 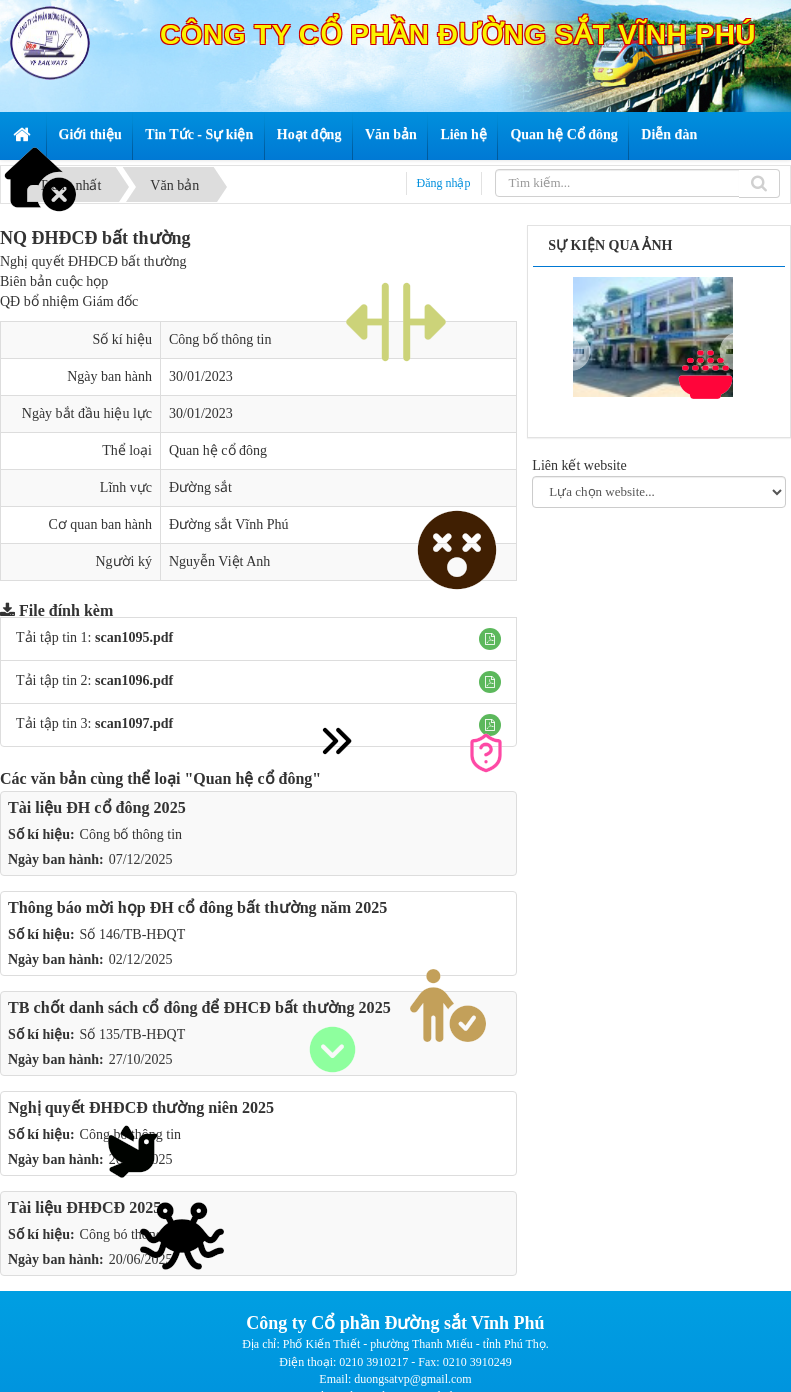 What do you see at coordinates (486, 753) in the screenshot?
I see `access security help or FAQ` at bounding box center [486, 753].